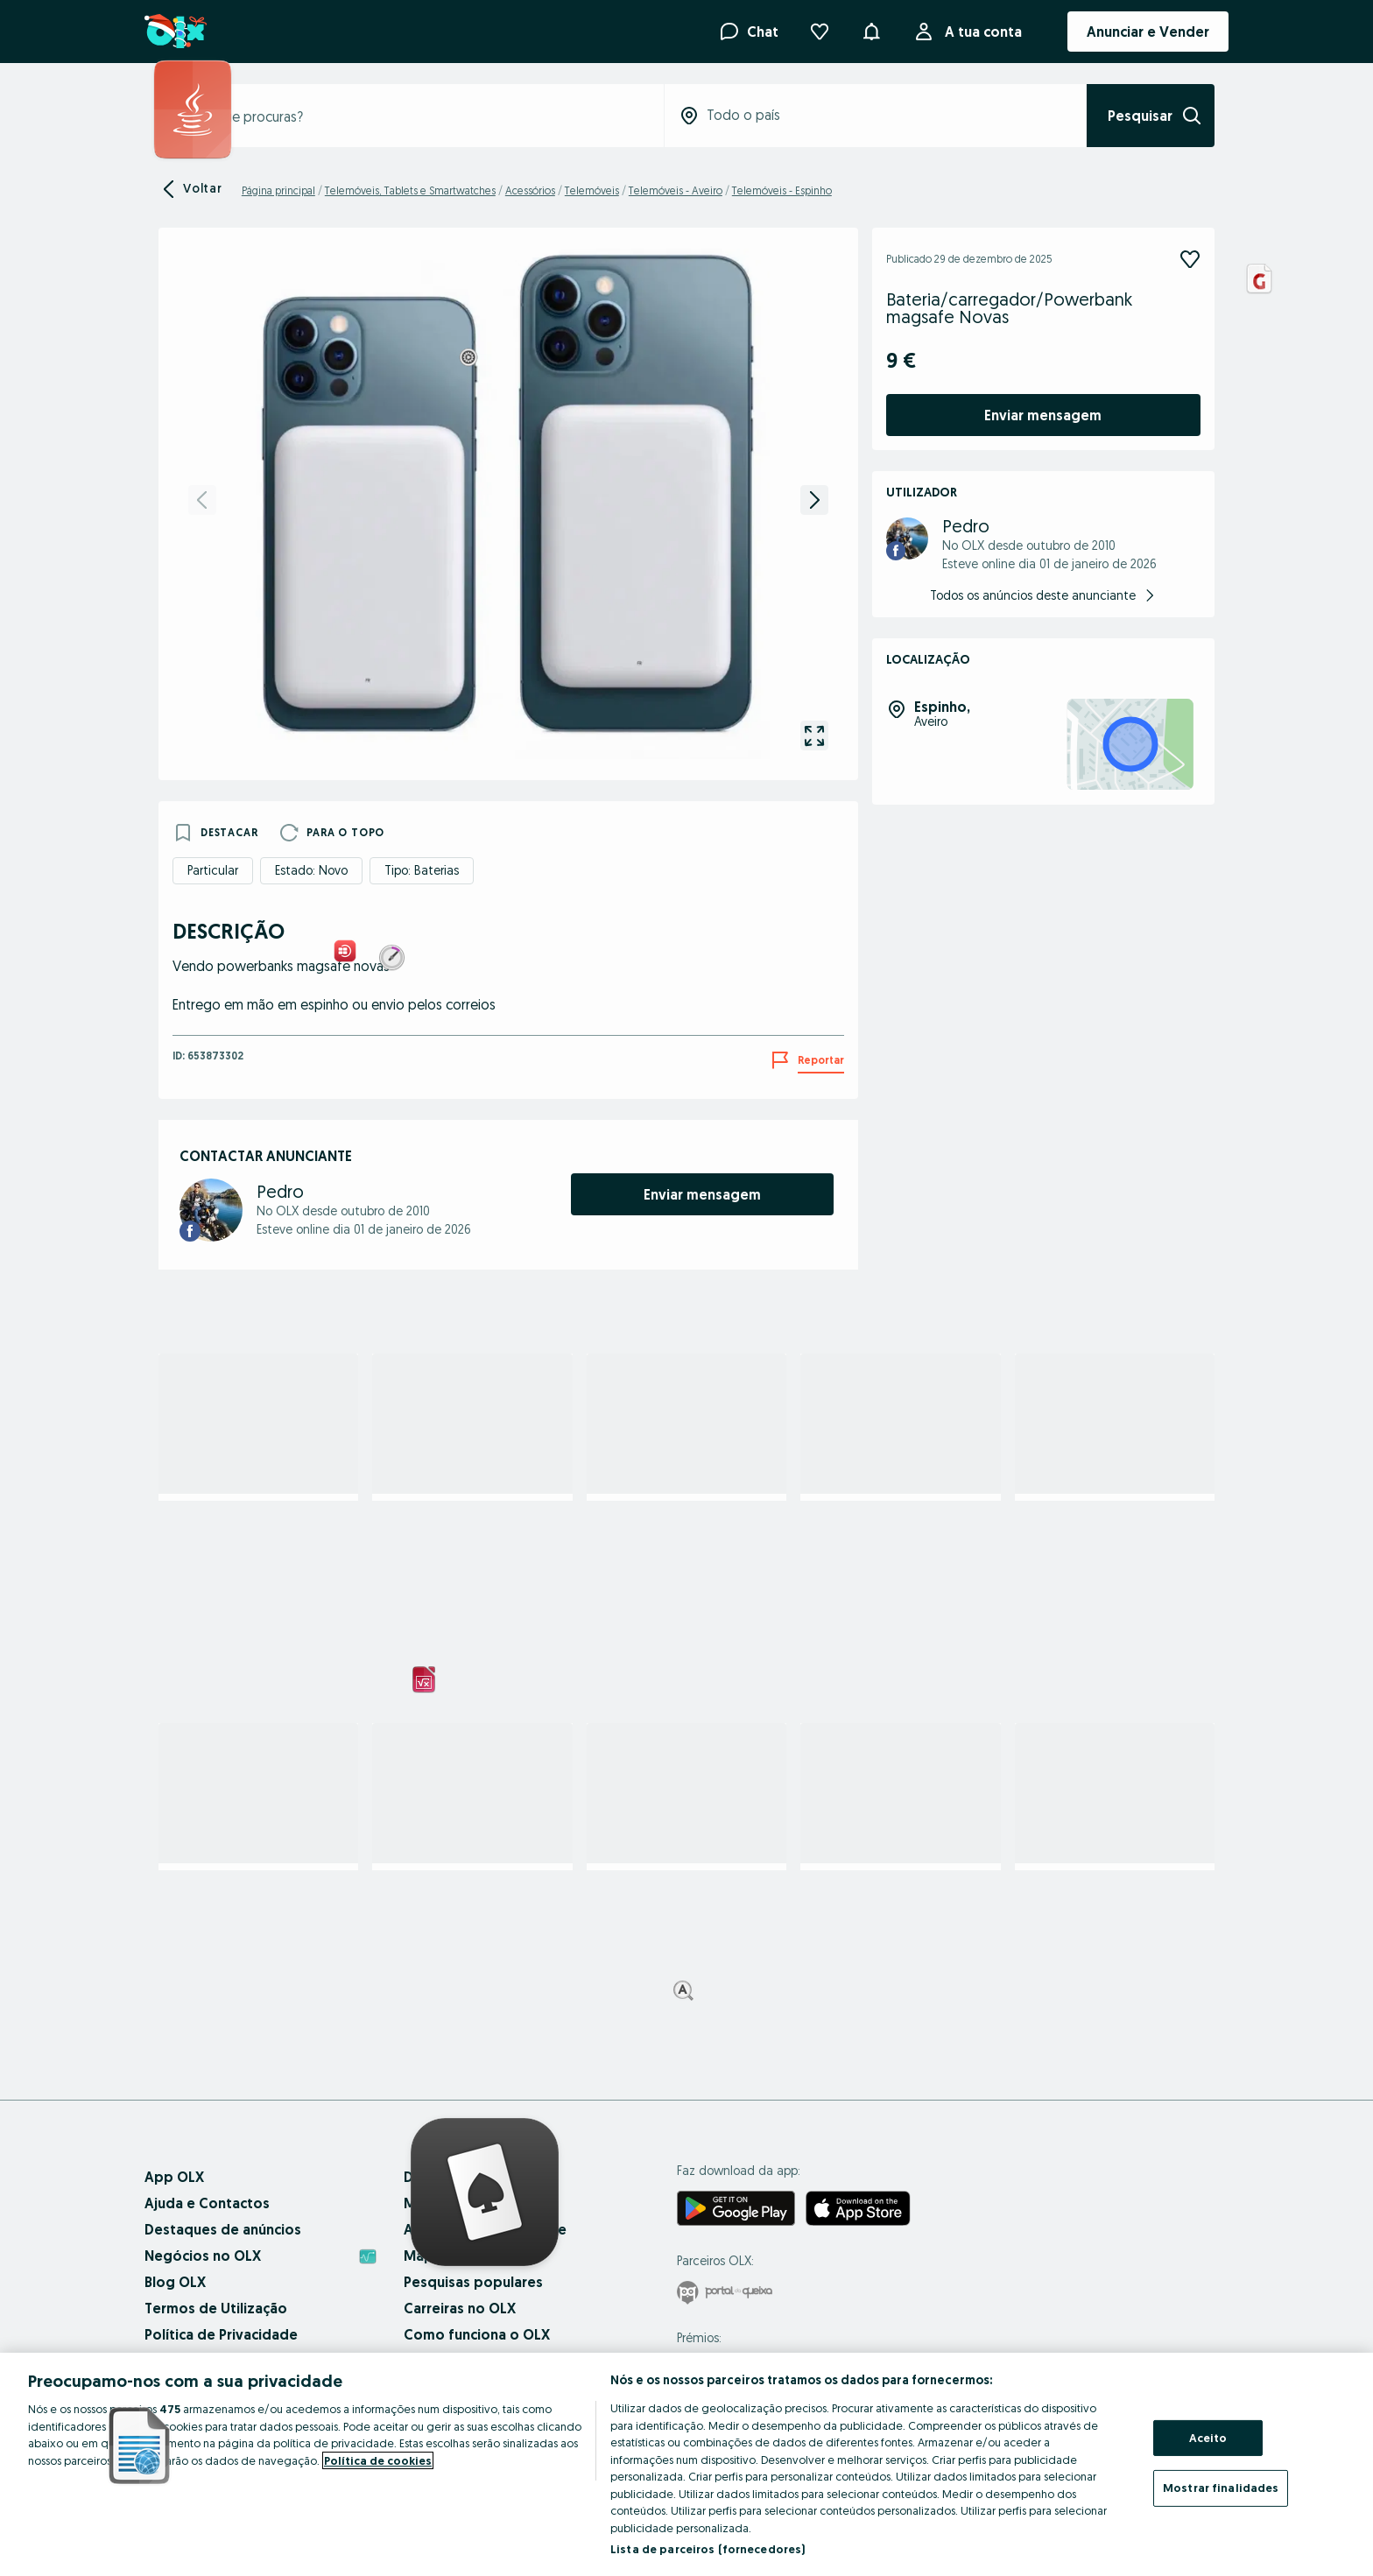 The width and height of the screenshot is (1373, 2576). I want to click on java archive file (.jar) type indicator, so click(193, 109).